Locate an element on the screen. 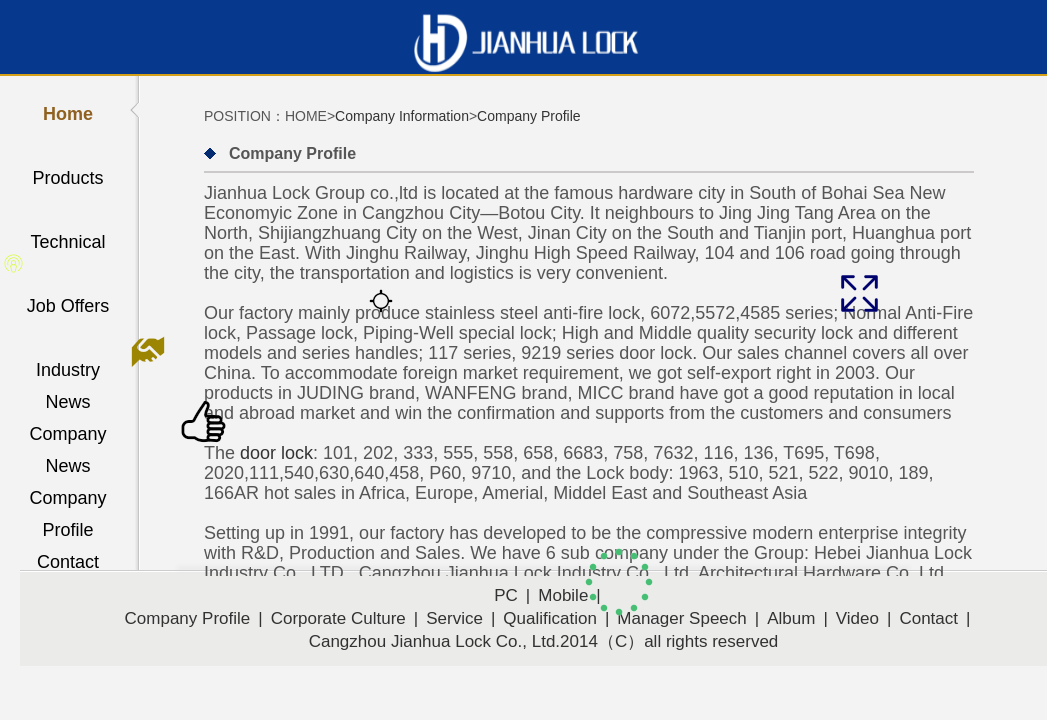 The image size is (1047, 720). expand to fullscreen mode is located at coordinates (859, 293).